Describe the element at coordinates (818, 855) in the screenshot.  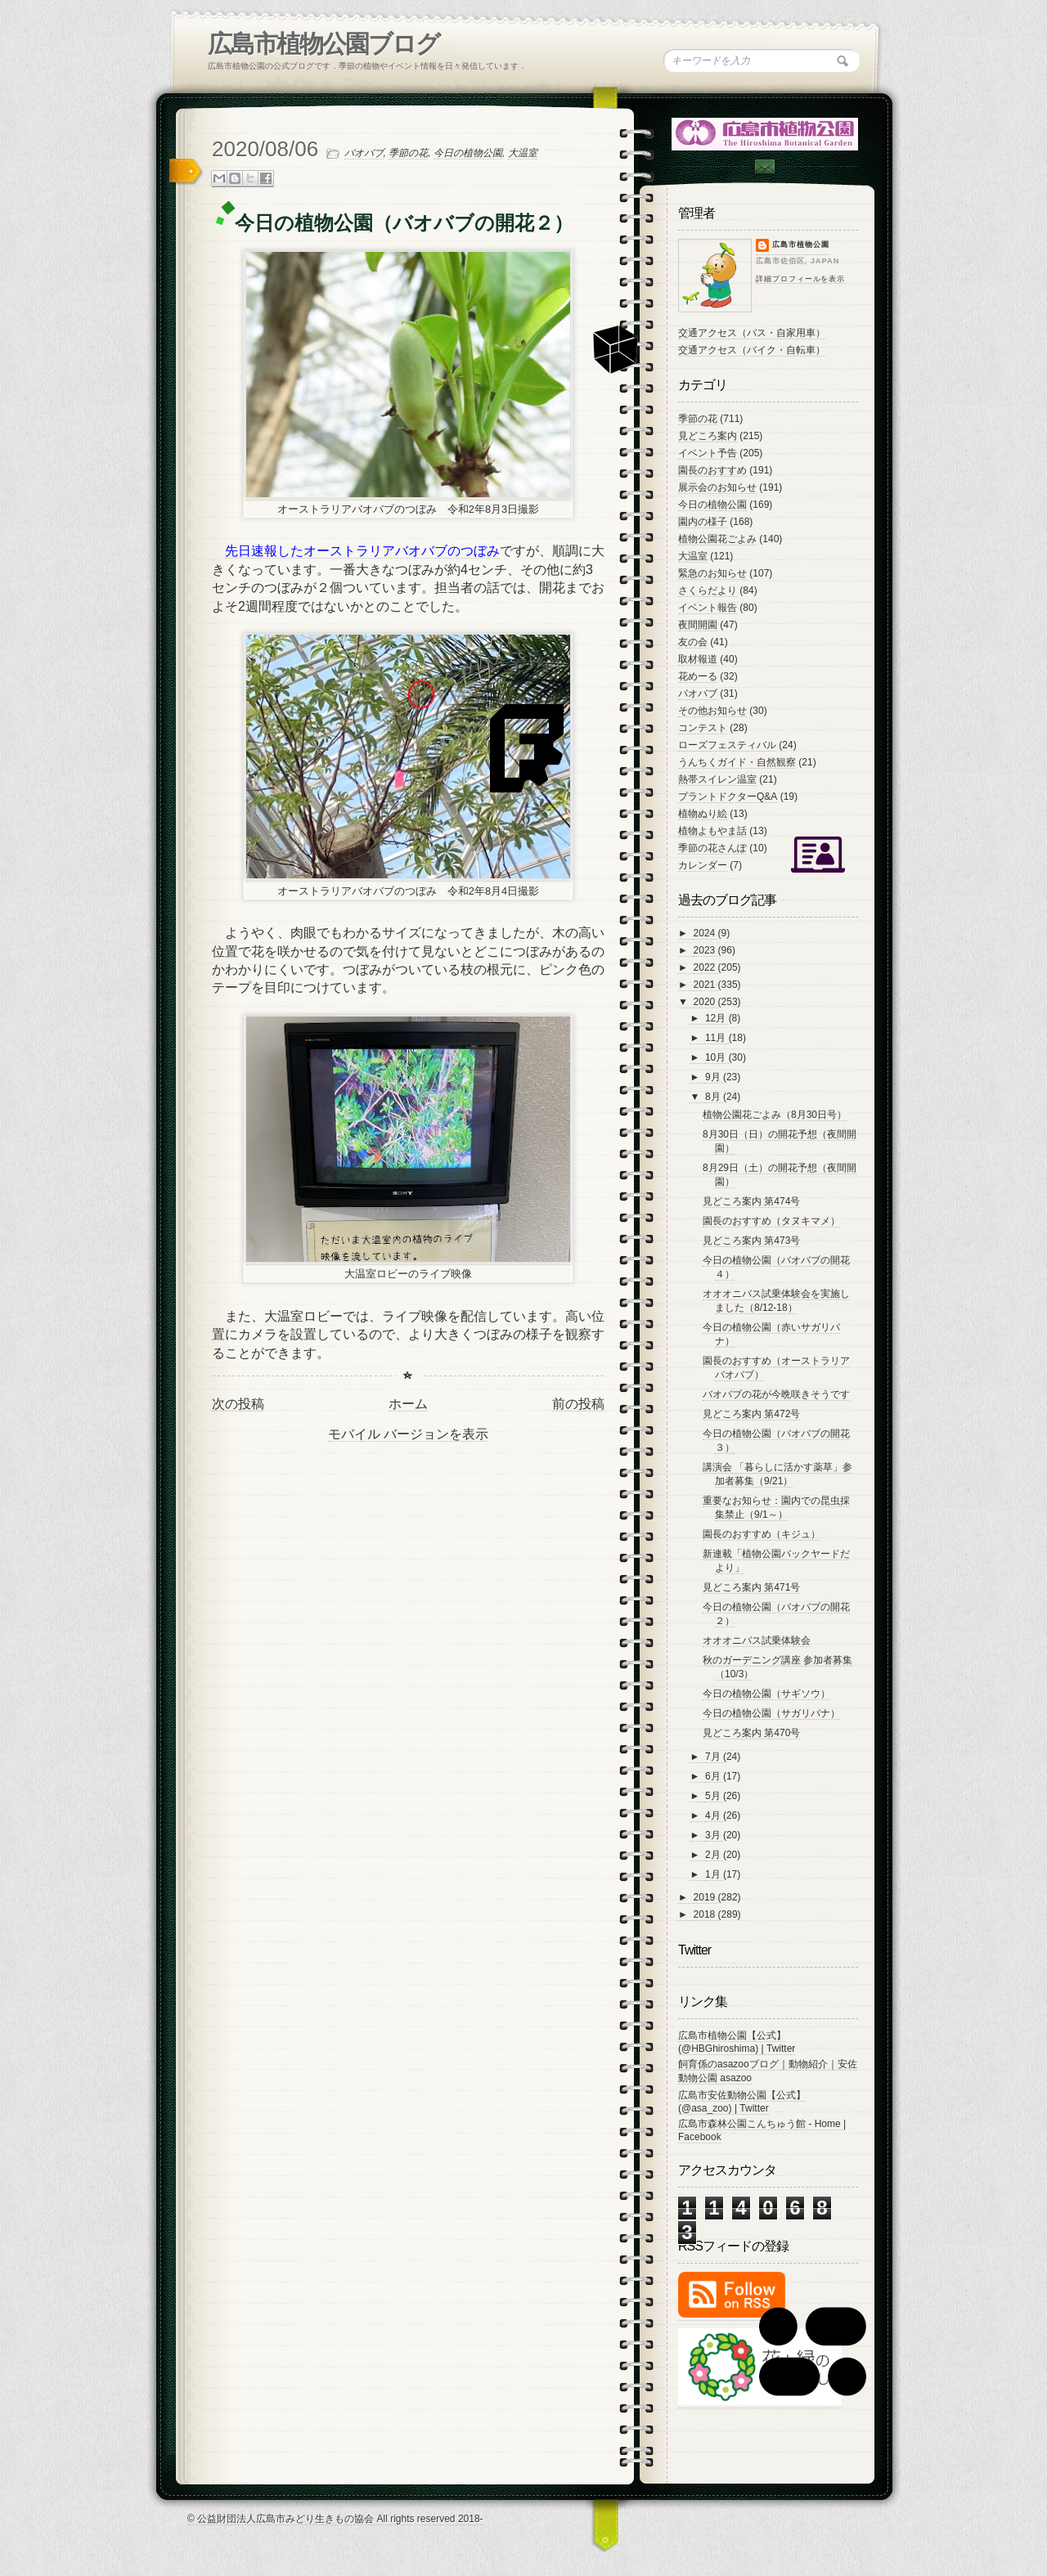
I see `open the Codementor app or website` at that location.